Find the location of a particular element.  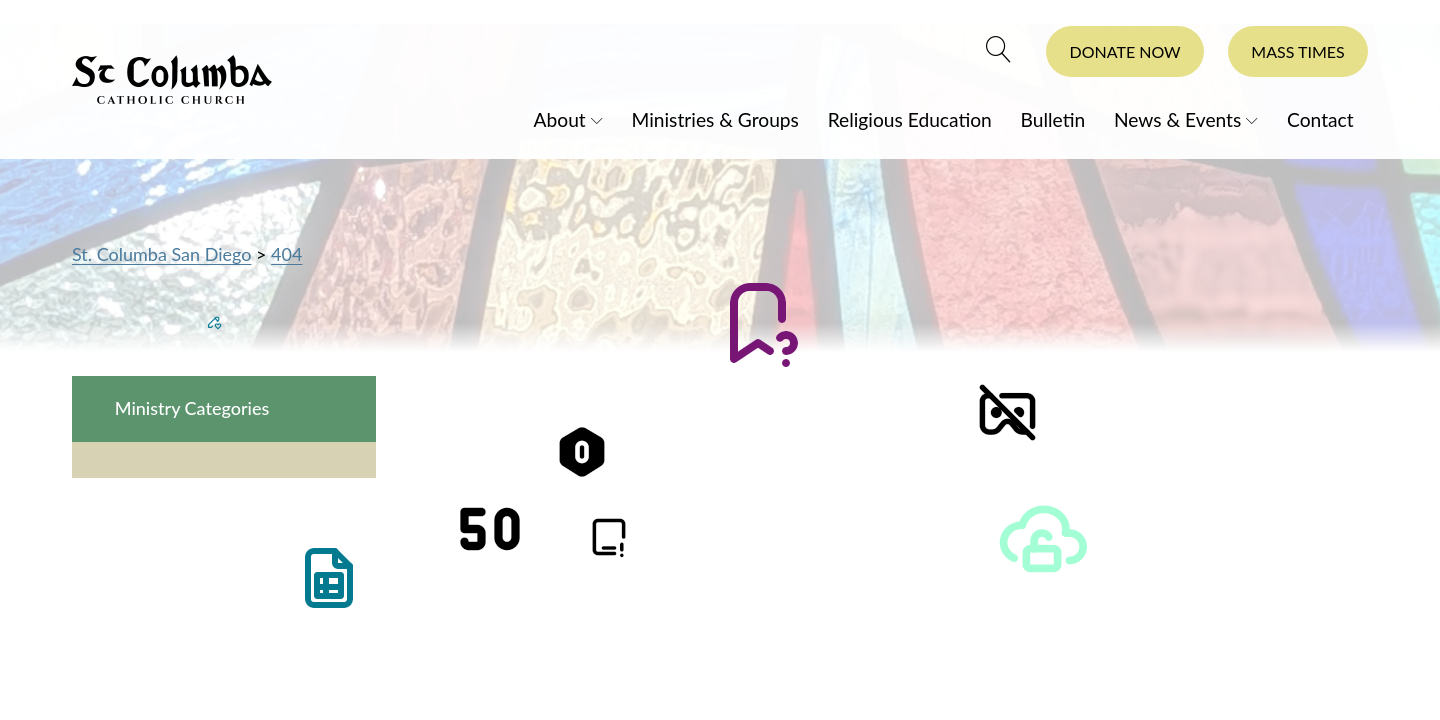

disable VR or cardboard viewer mode is located at coordinates (1007, 412).